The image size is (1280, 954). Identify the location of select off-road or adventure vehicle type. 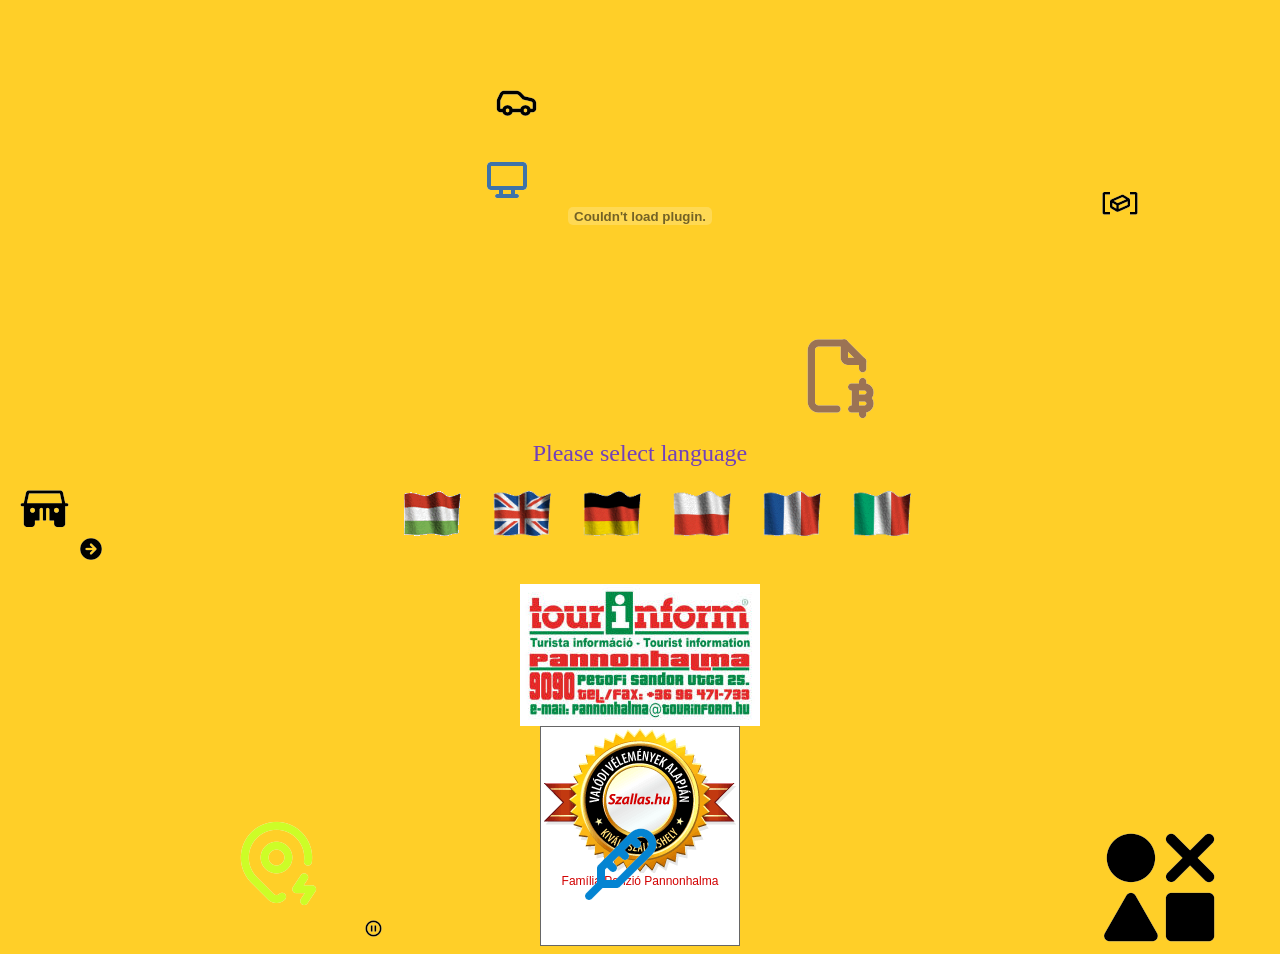
(44, 509).